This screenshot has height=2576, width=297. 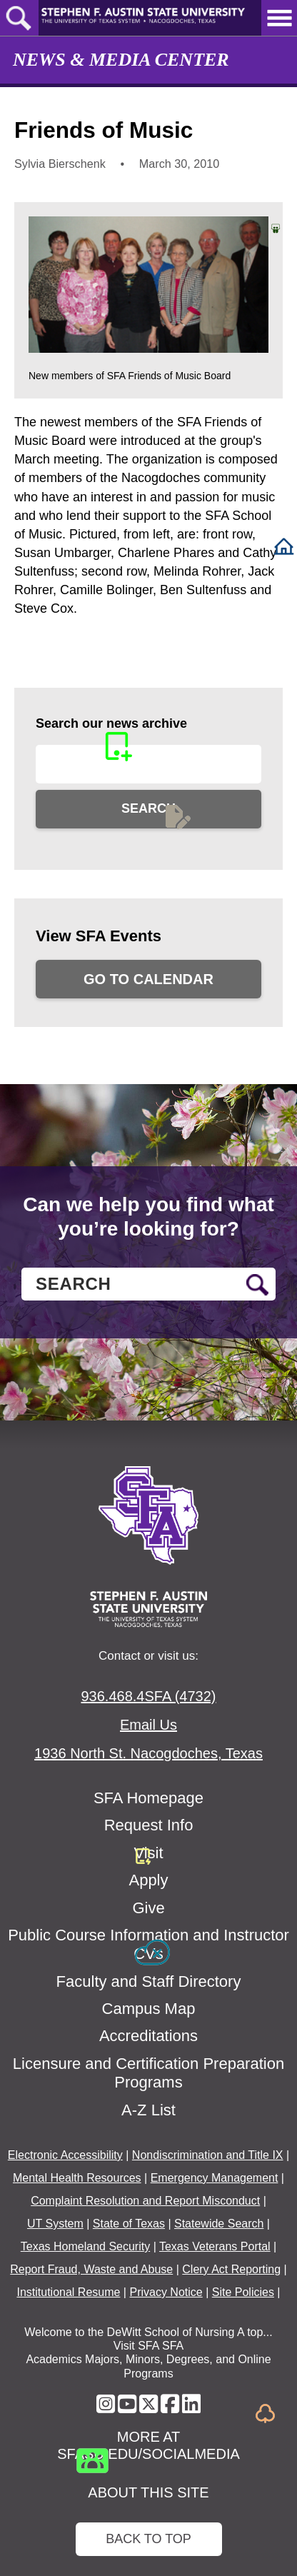 What do you see at coordinates (152, 1952) in the screenshot?
I see `disconnect from cloud storage` at bounding box center [152, 1952].